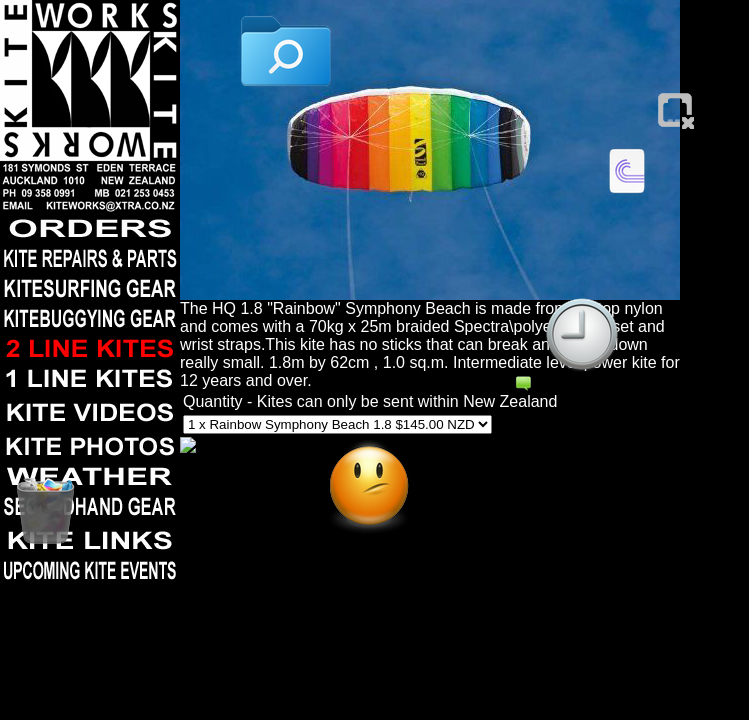  What do you see at coordinates (675, 110) in the screenshot?
I see `indicates wired network connection is disconnected` at bounding box center [675, 110].